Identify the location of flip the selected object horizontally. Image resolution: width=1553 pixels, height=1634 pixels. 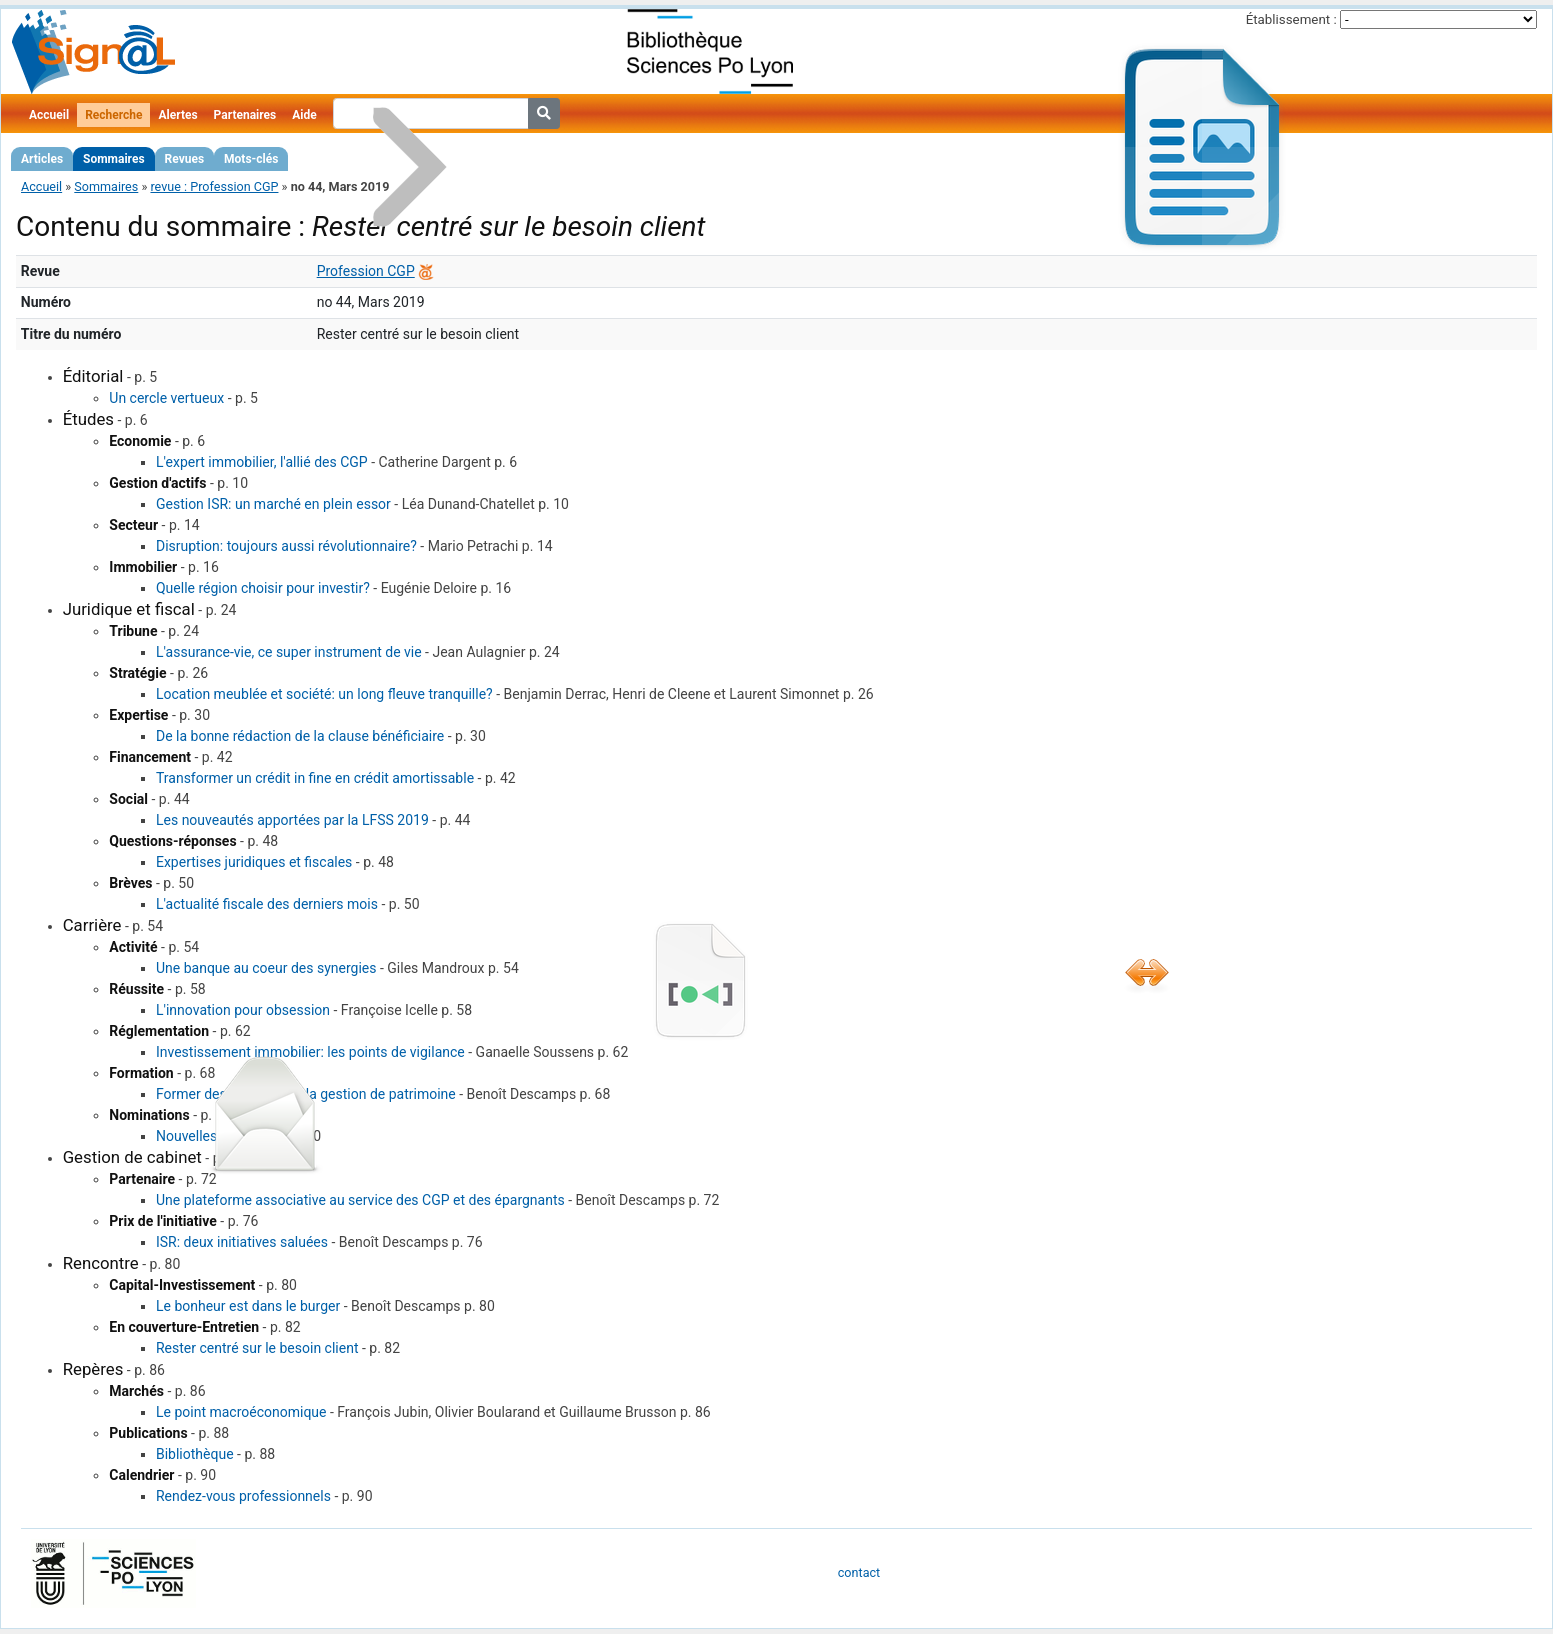
(1147, 971).